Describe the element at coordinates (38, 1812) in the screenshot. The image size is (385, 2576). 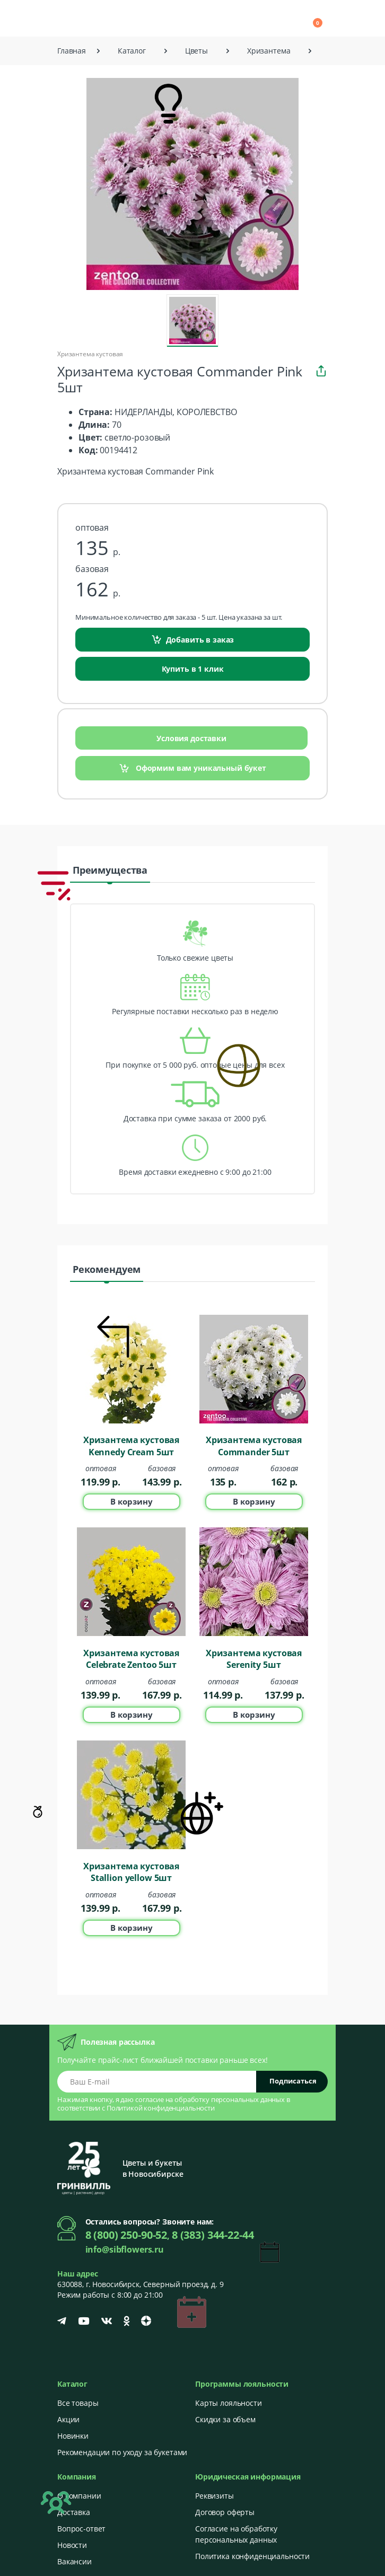
I see `select orange flavor or citrus option` at that location.